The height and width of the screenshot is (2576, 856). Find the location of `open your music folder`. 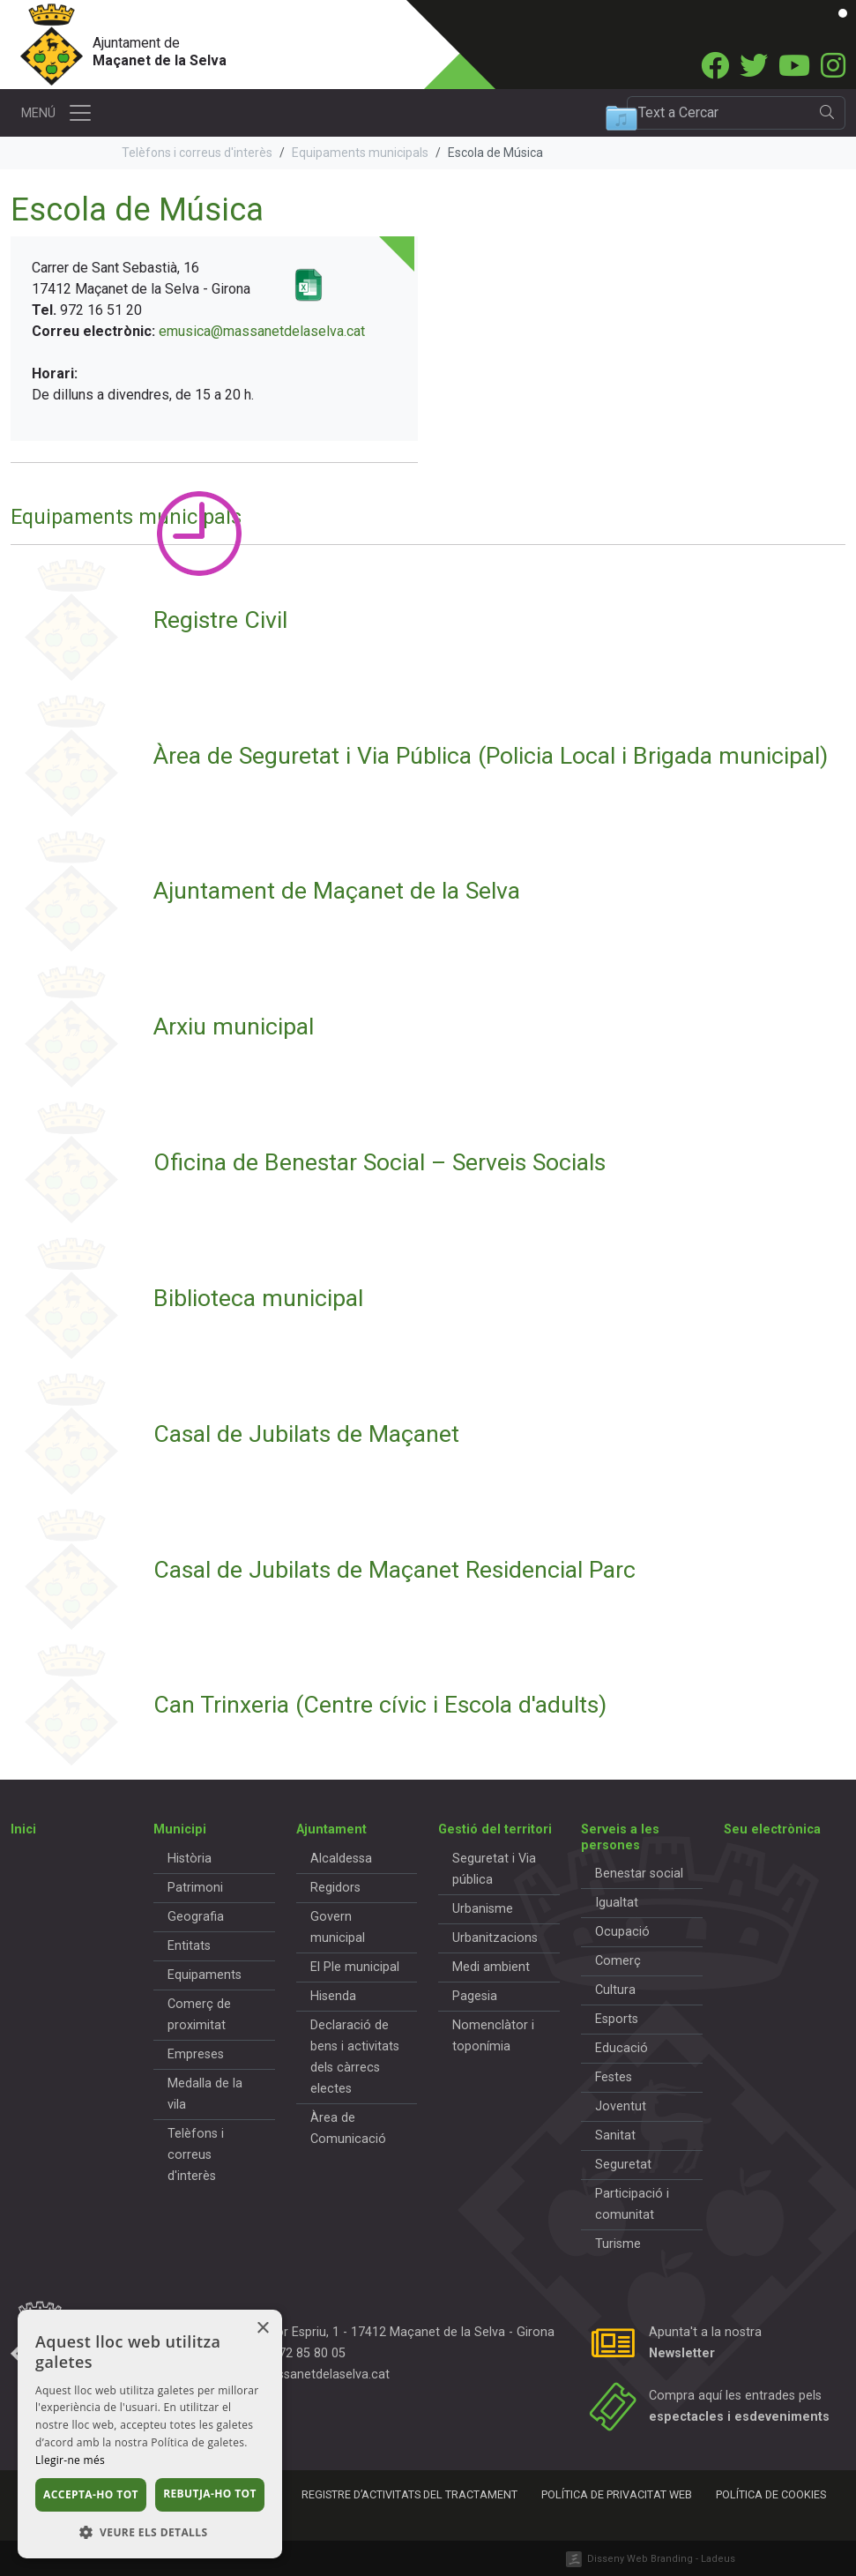

open your music folder is located at coordinates (622, 118).